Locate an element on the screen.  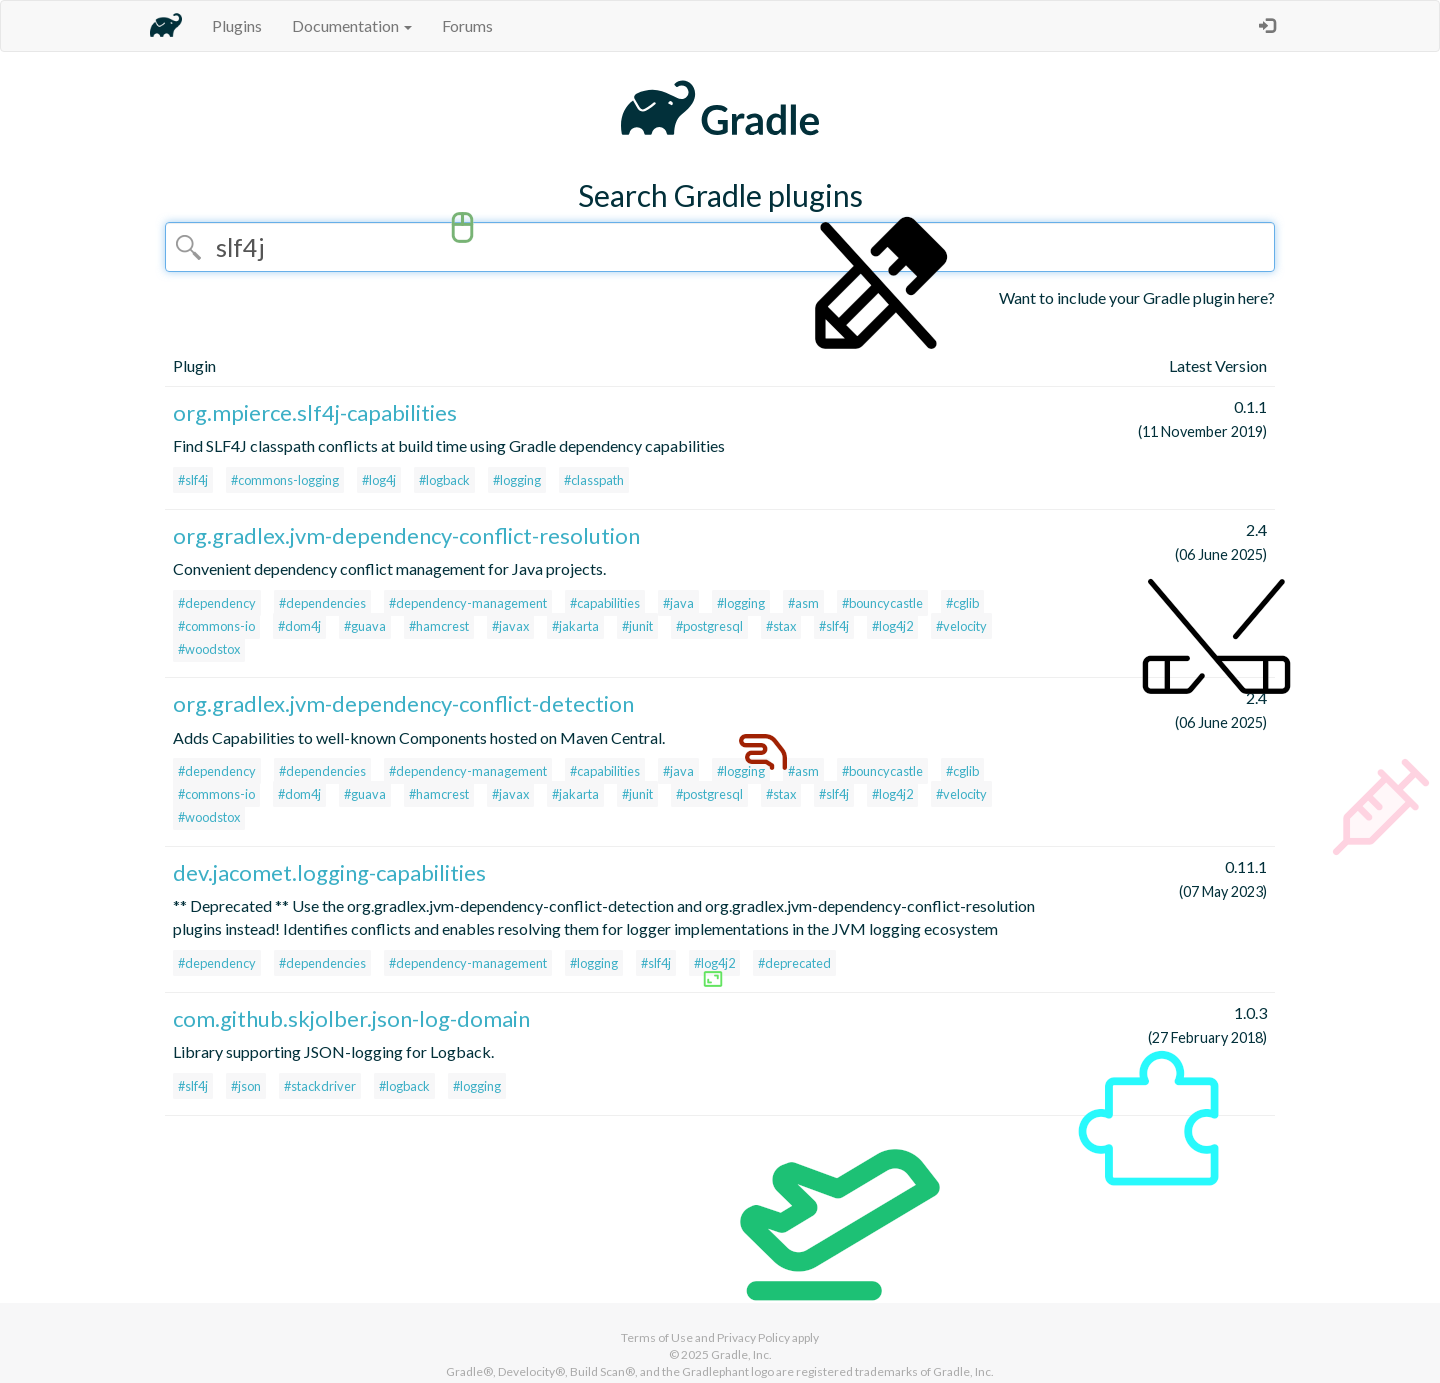
mouse input device indicator is located at coordinates (462, 227).